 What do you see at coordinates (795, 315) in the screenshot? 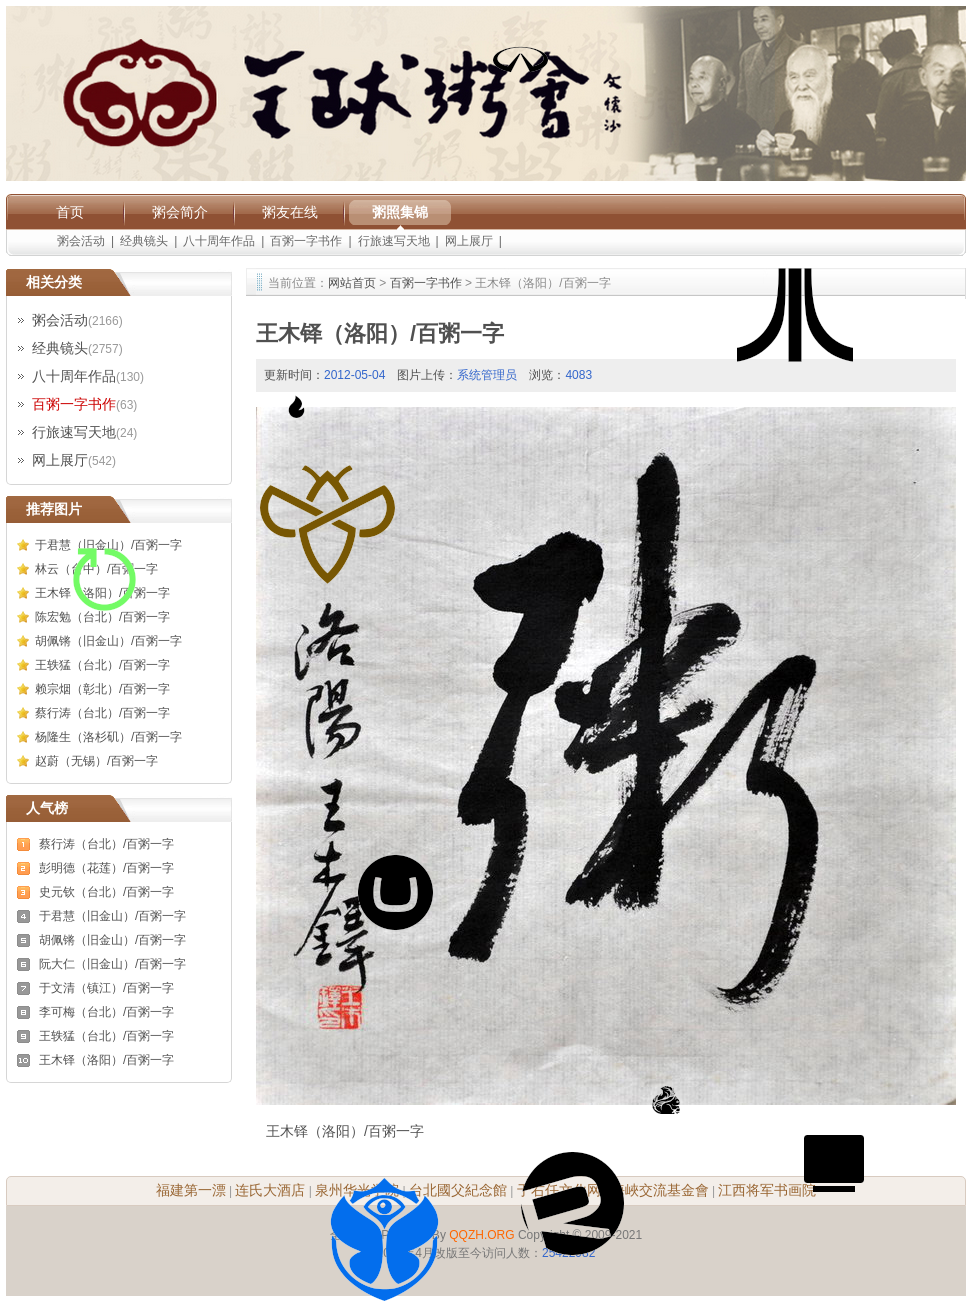
I see `Atari brand logo` at bounding box center [795, 315].